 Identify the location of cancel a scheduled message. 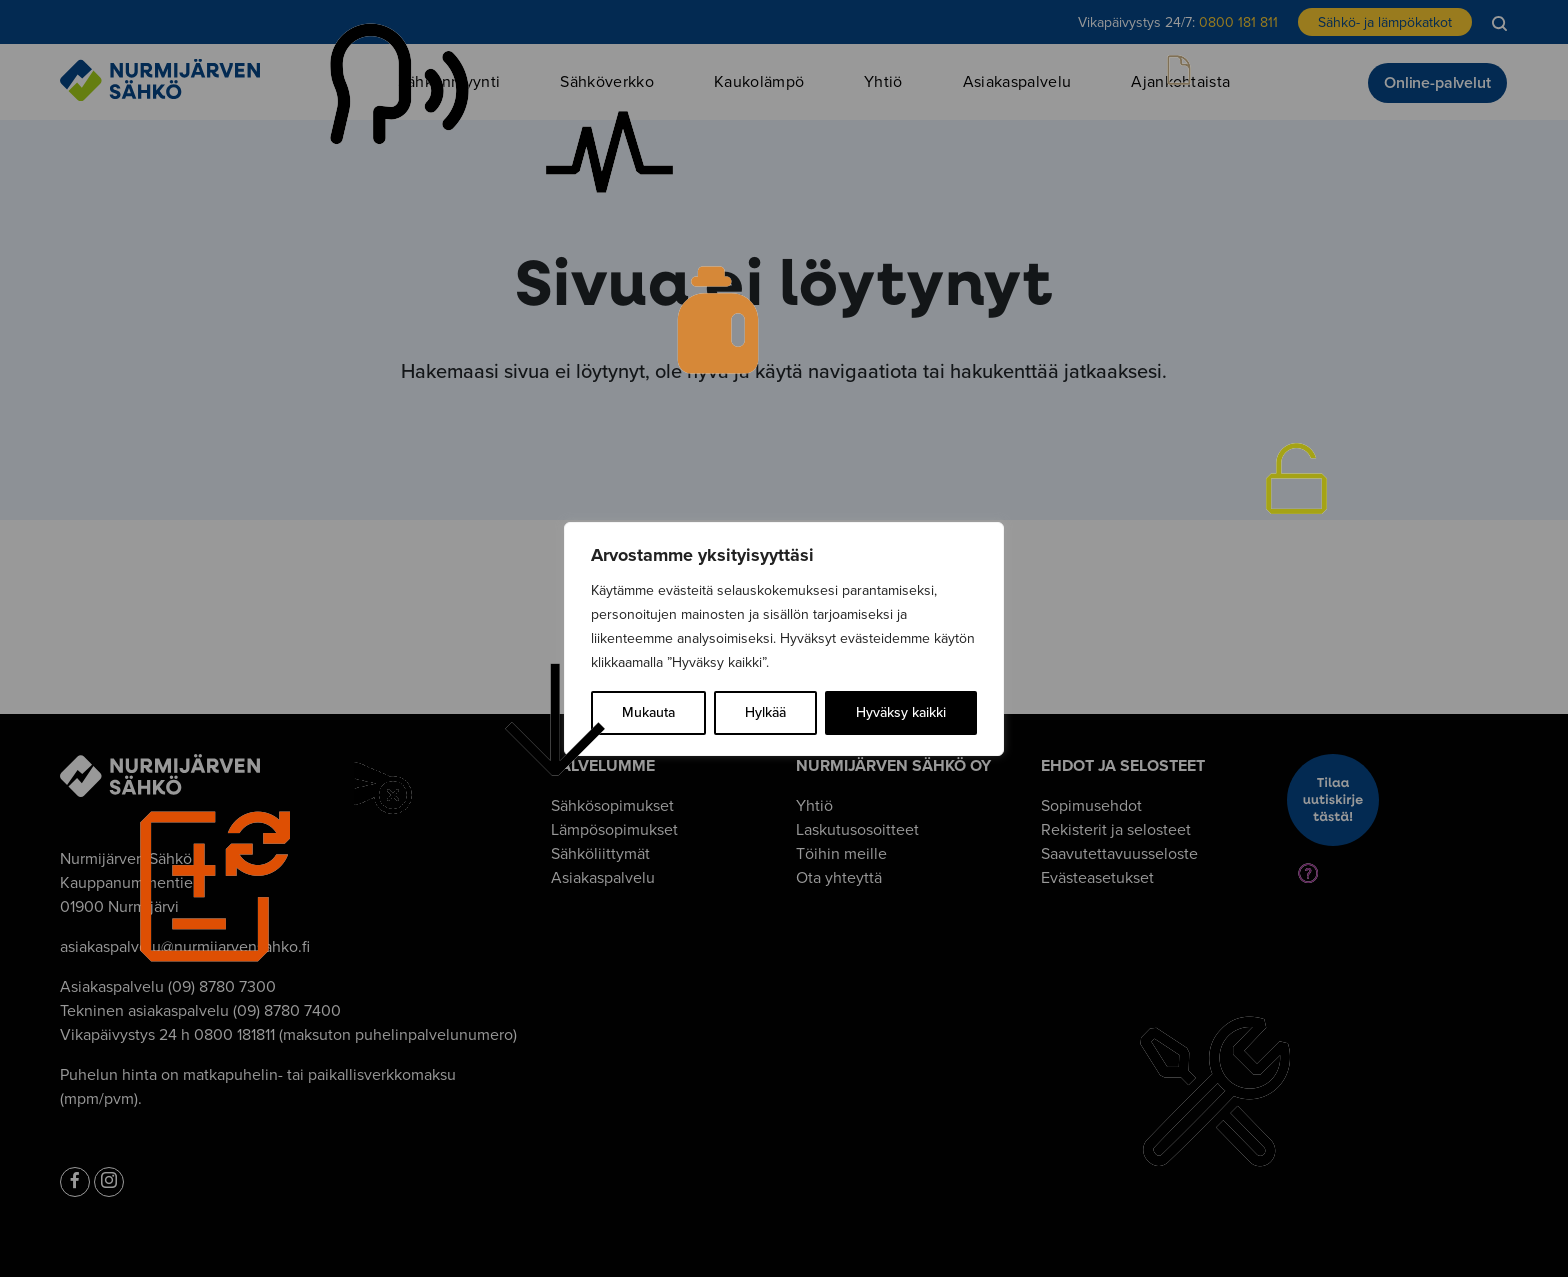
(381, 783).